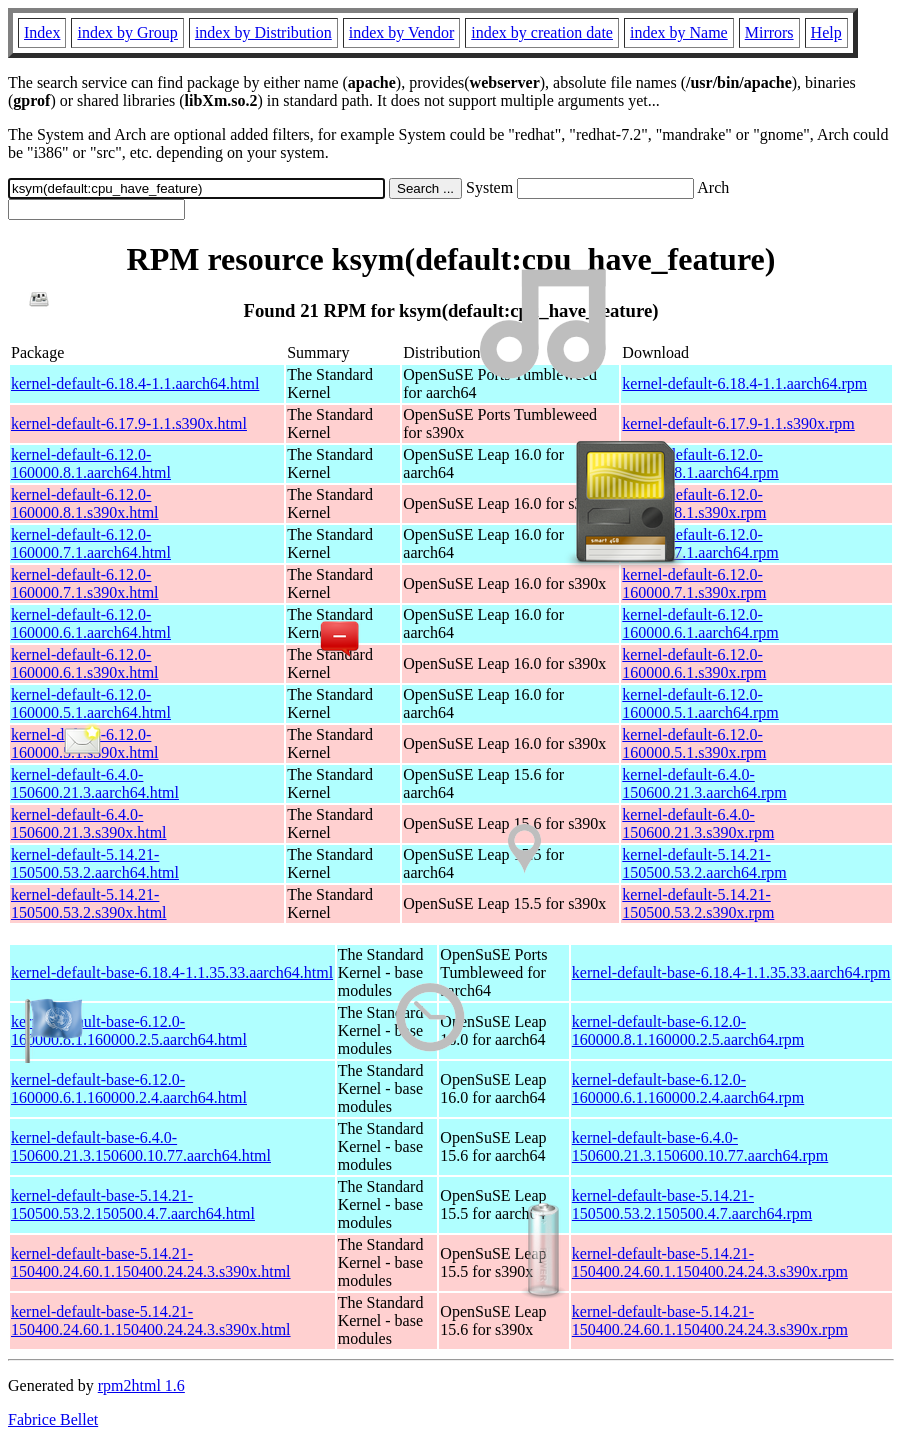  Describe the element at coordinates (340, 639) in the screenshot. I see `user status: busy or do not disturb` at that location.